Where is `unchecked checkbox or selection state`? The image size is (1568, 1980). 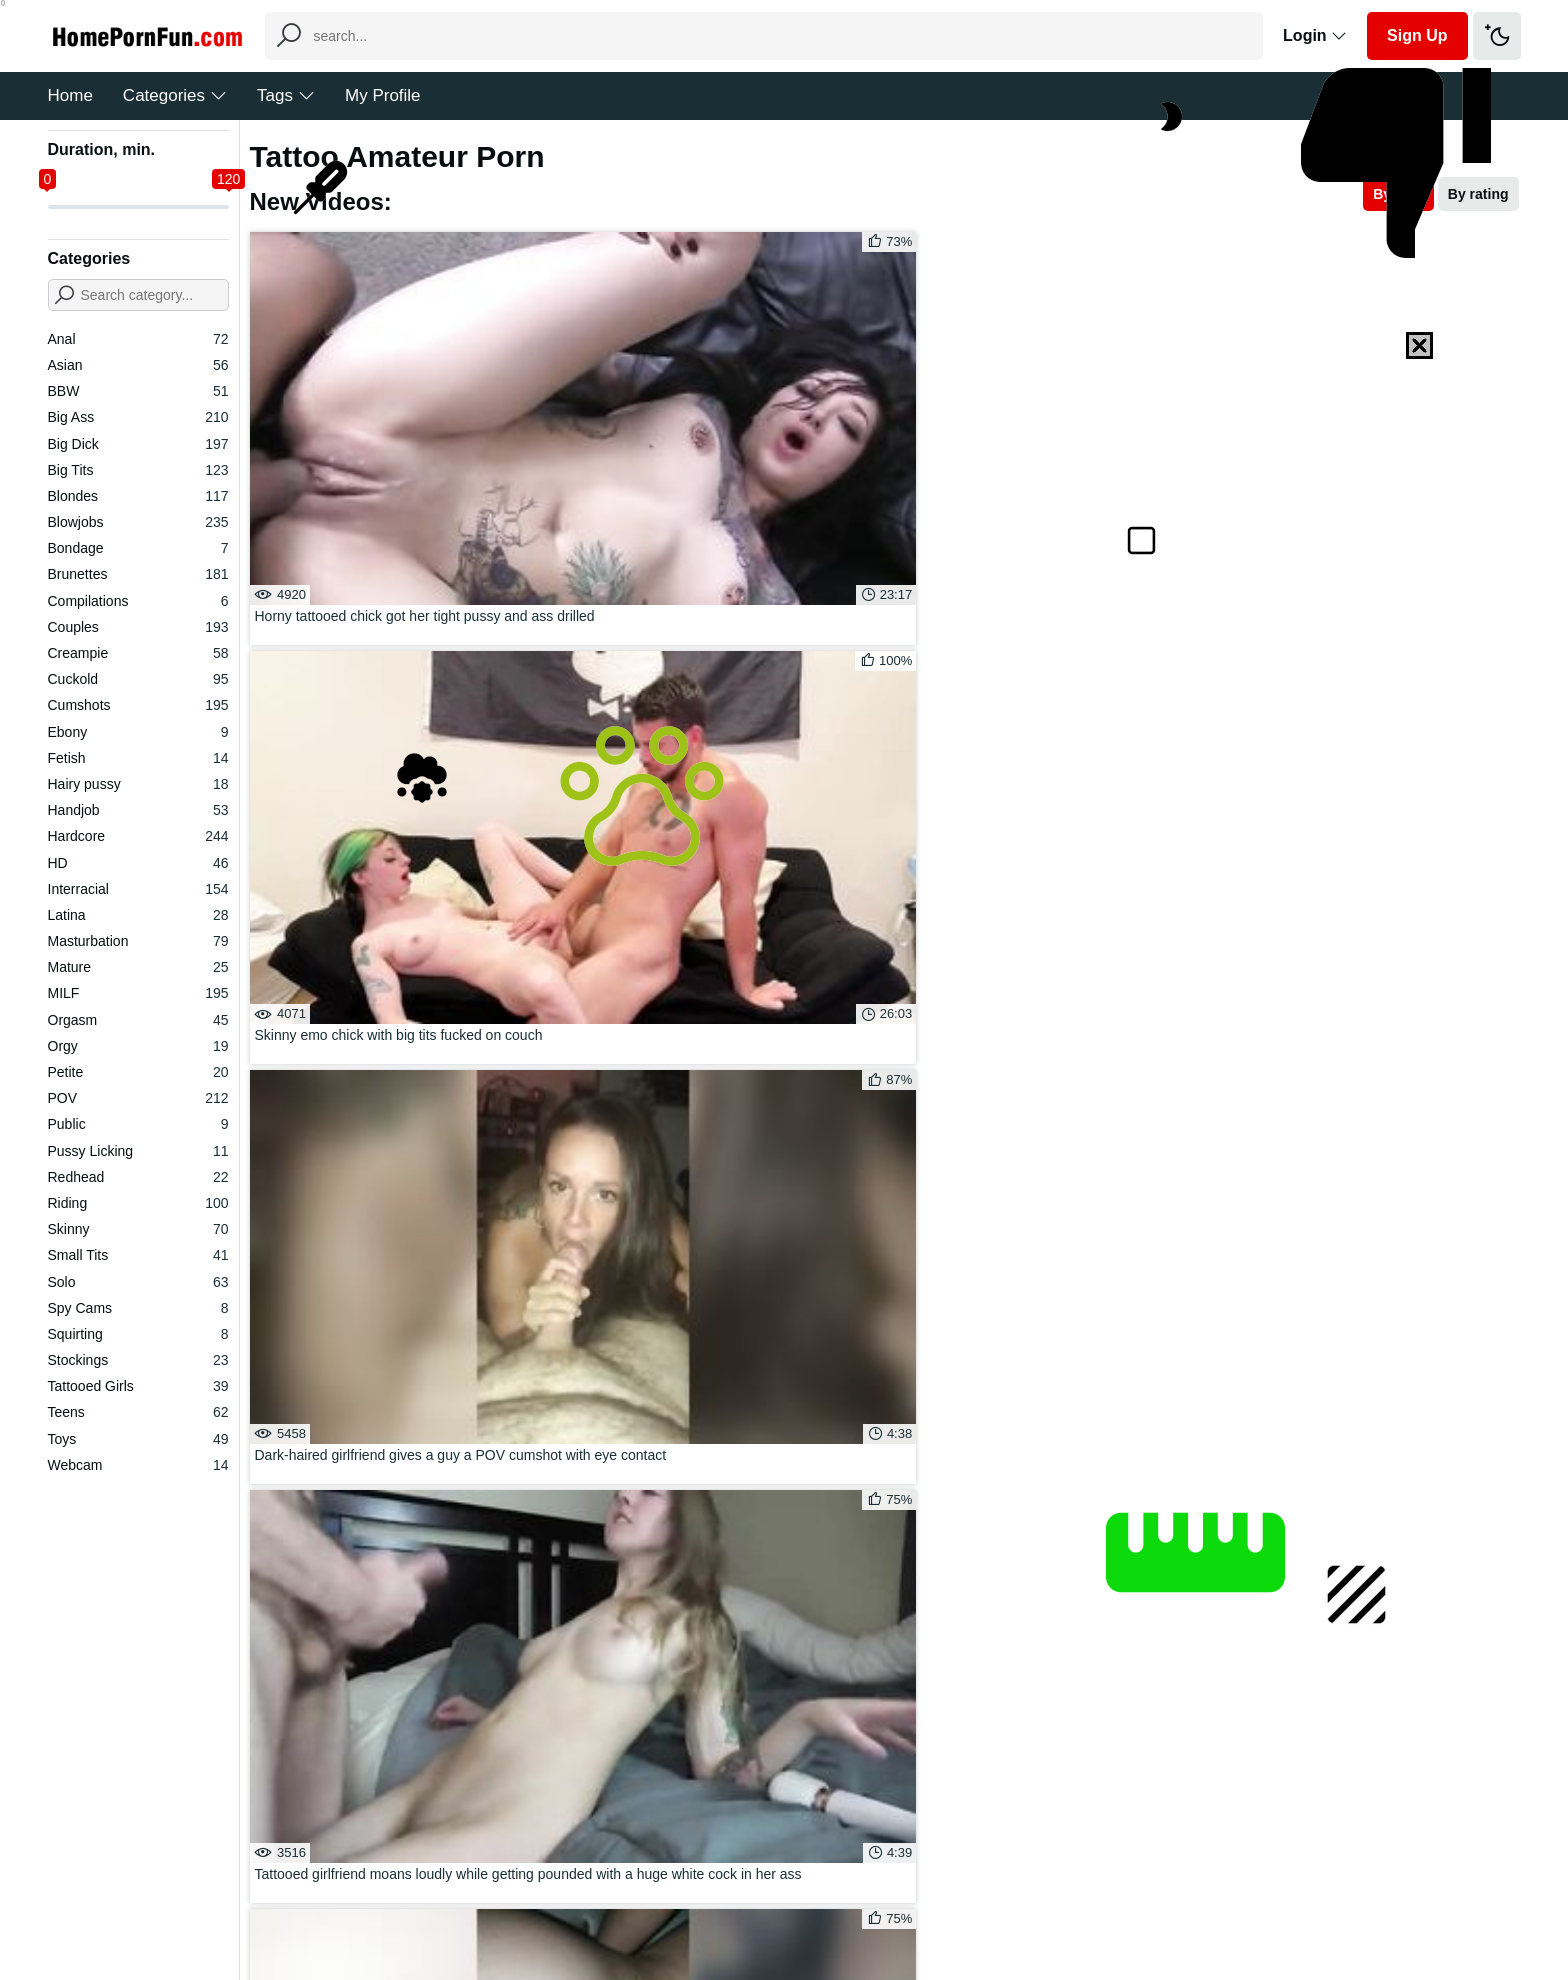
unchecked checkbox or selection state is located at coordinates (1141, 540).